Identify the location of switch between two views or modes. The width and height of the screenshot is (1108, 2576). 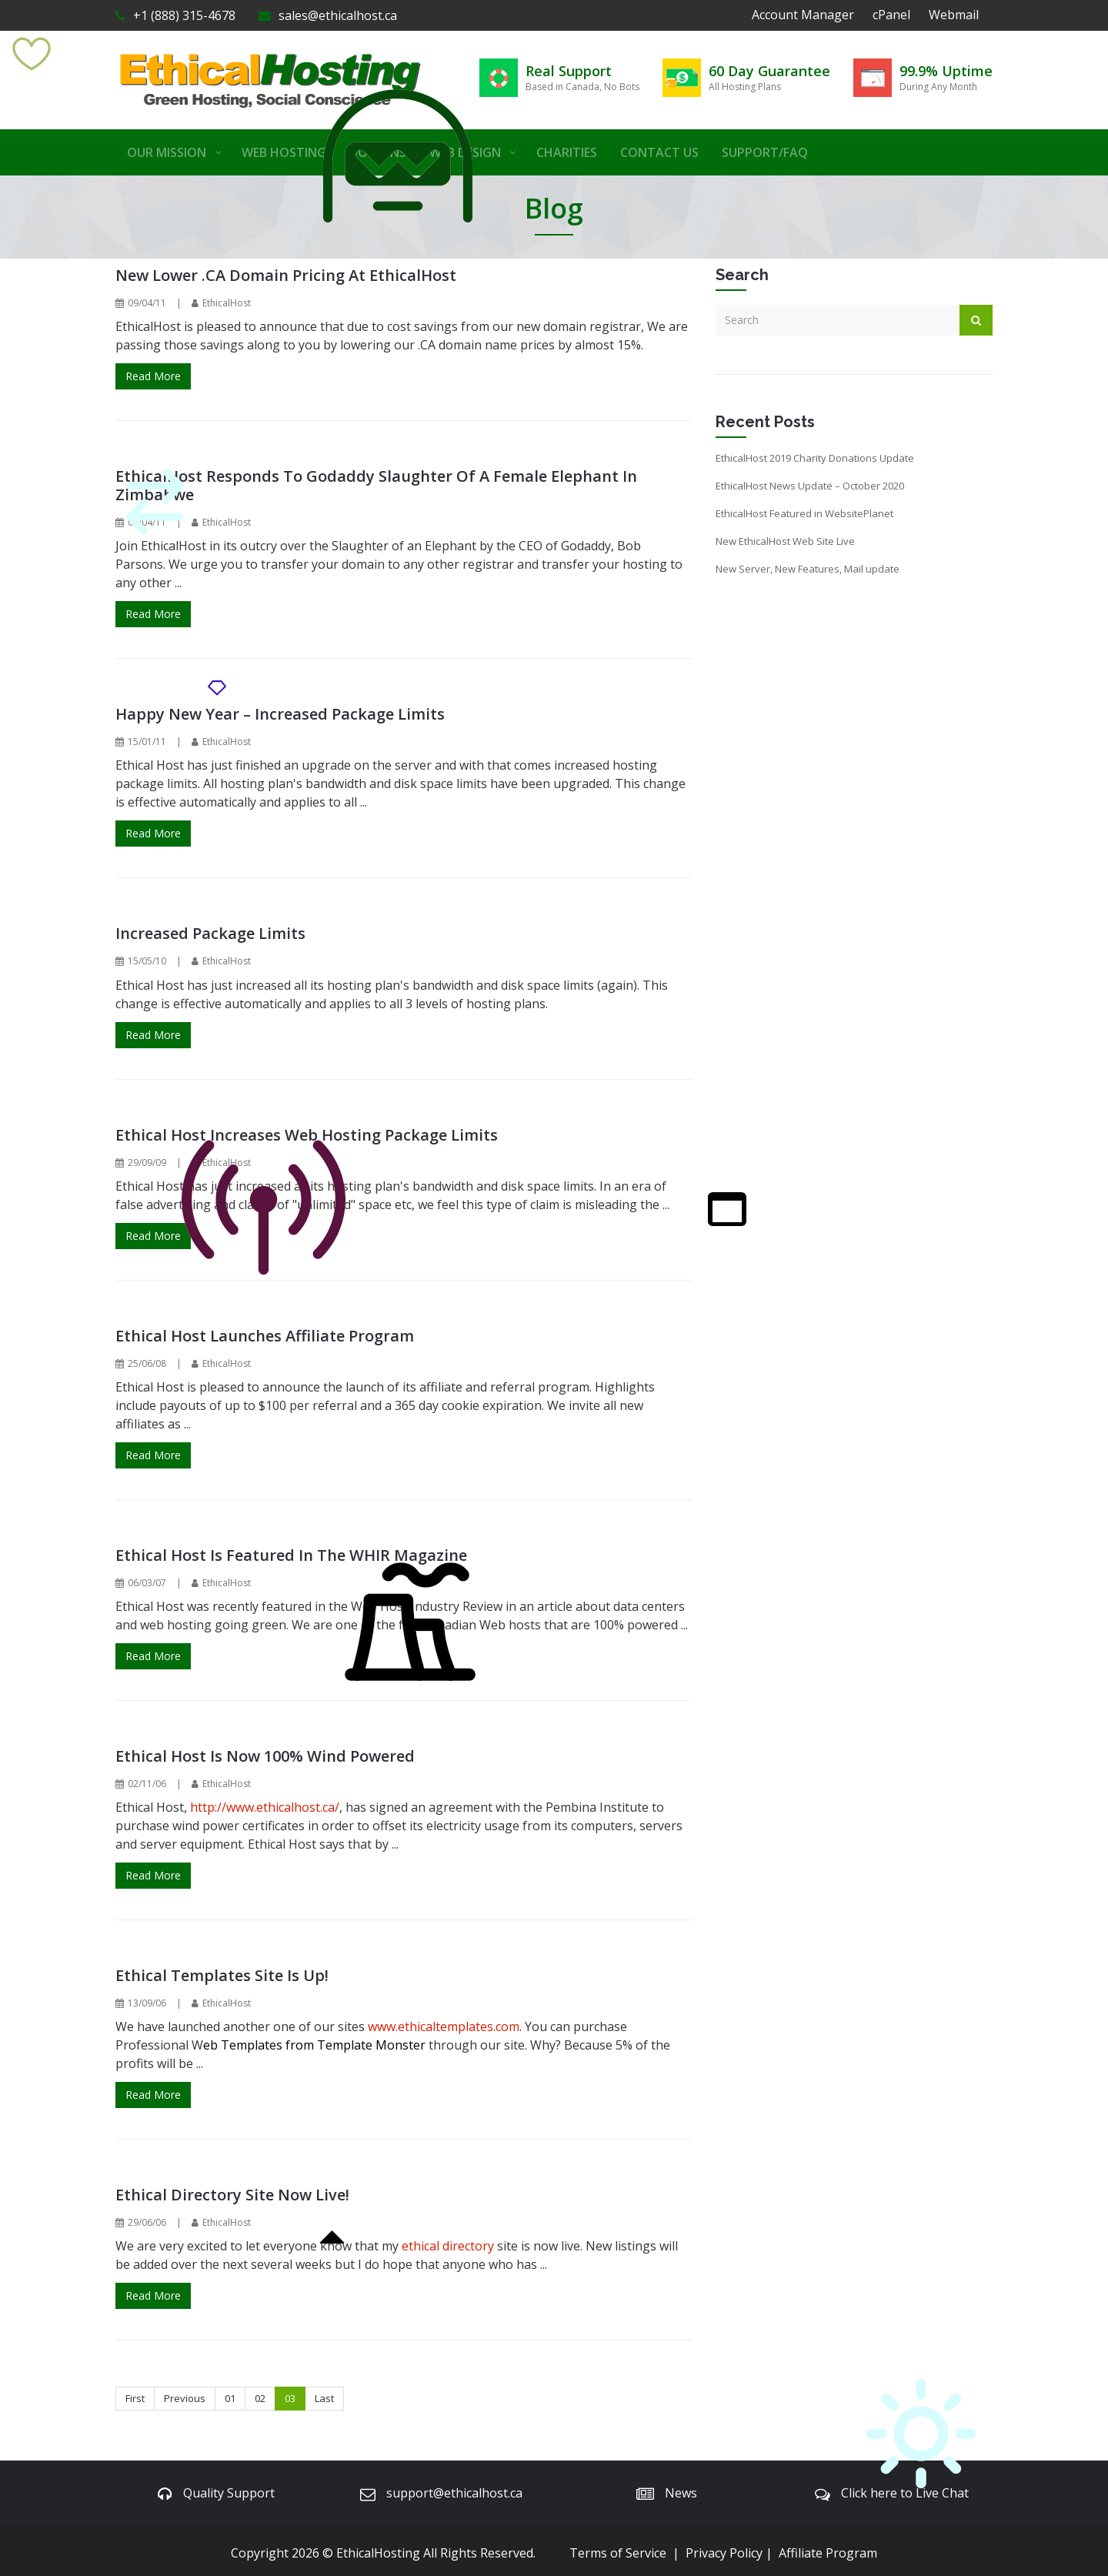
(155, 501).